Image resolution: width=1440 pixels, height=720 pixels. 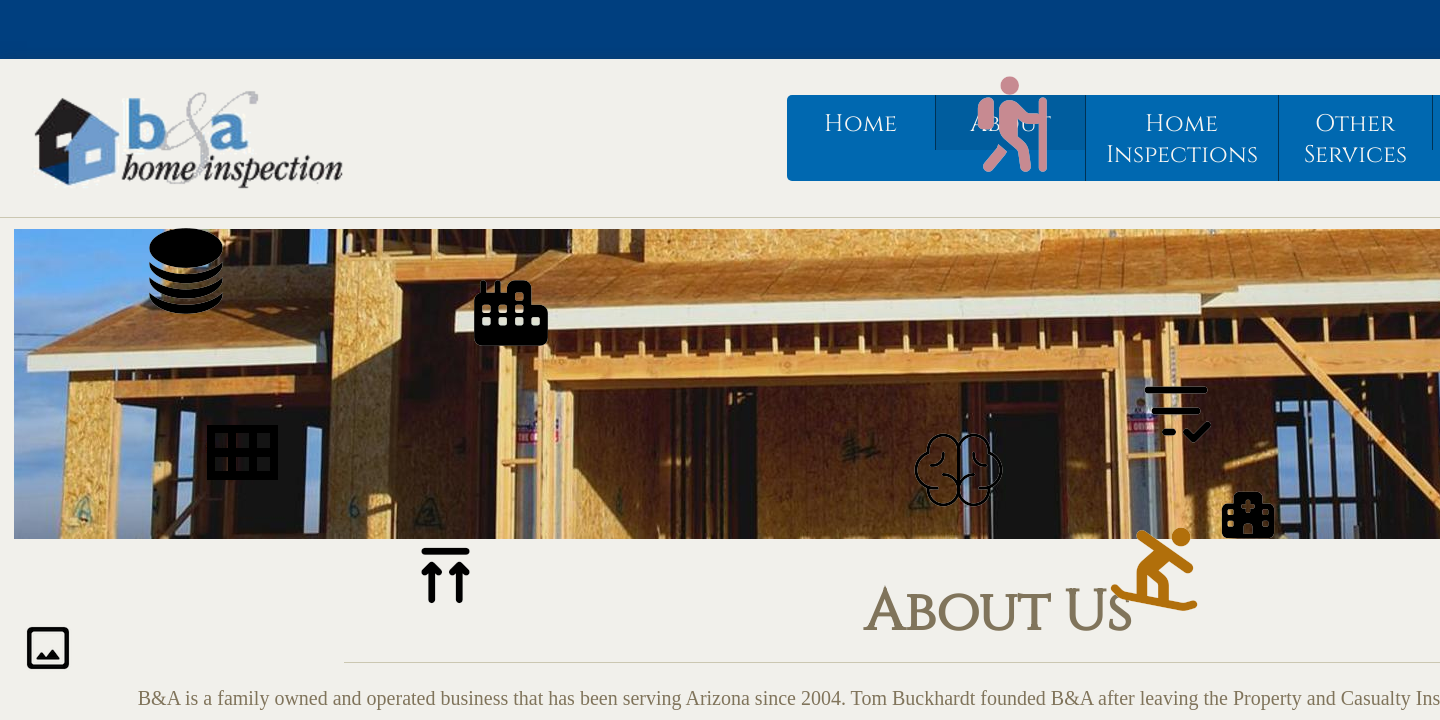 What do you see at coordinates (48, 648) in the screenshot?
I see `view original image without cropping` at bounding box center [48, 648].